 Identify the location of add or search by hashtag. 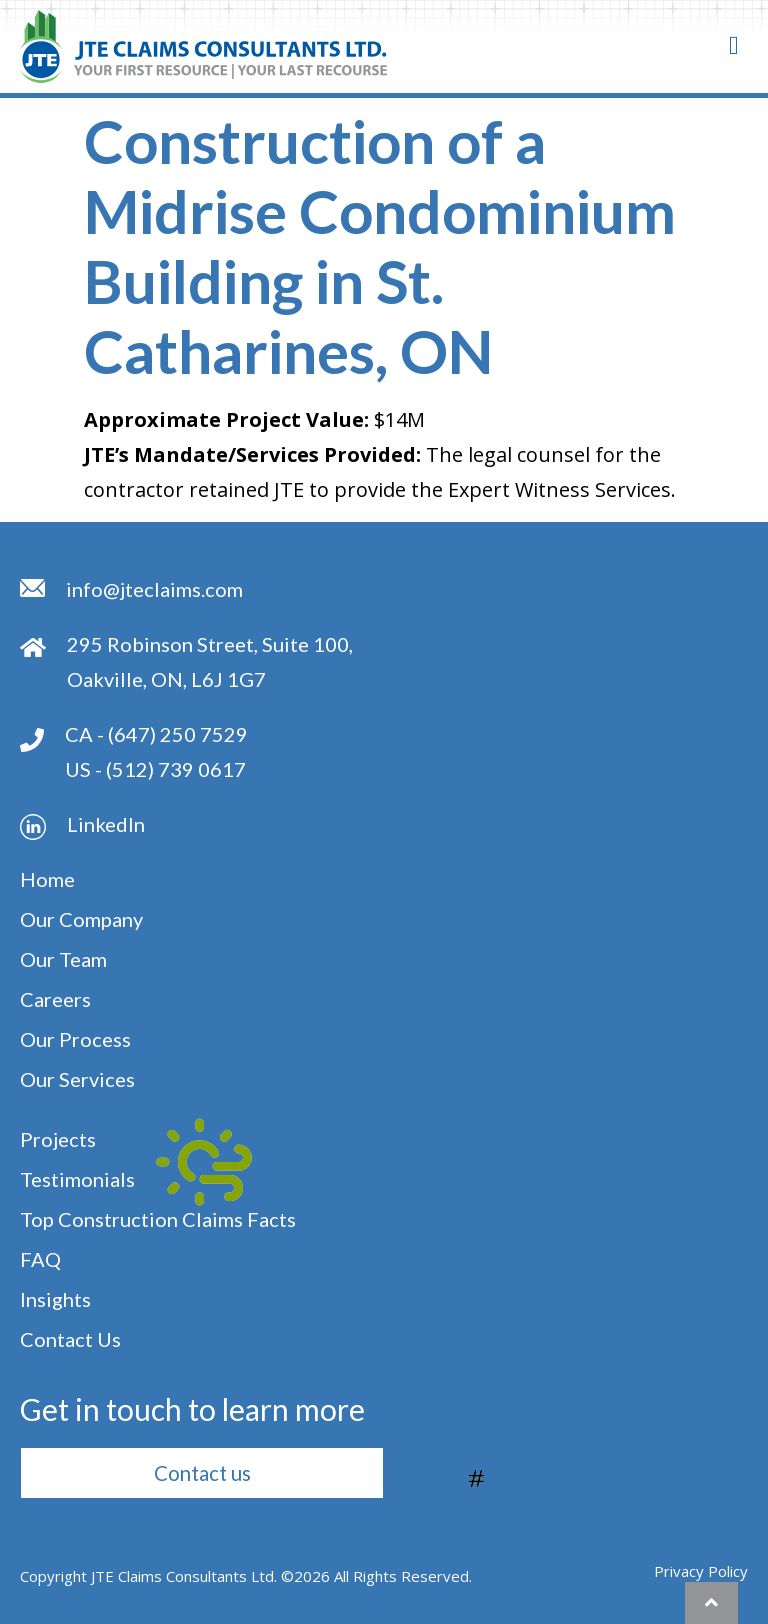
(476, 1478).